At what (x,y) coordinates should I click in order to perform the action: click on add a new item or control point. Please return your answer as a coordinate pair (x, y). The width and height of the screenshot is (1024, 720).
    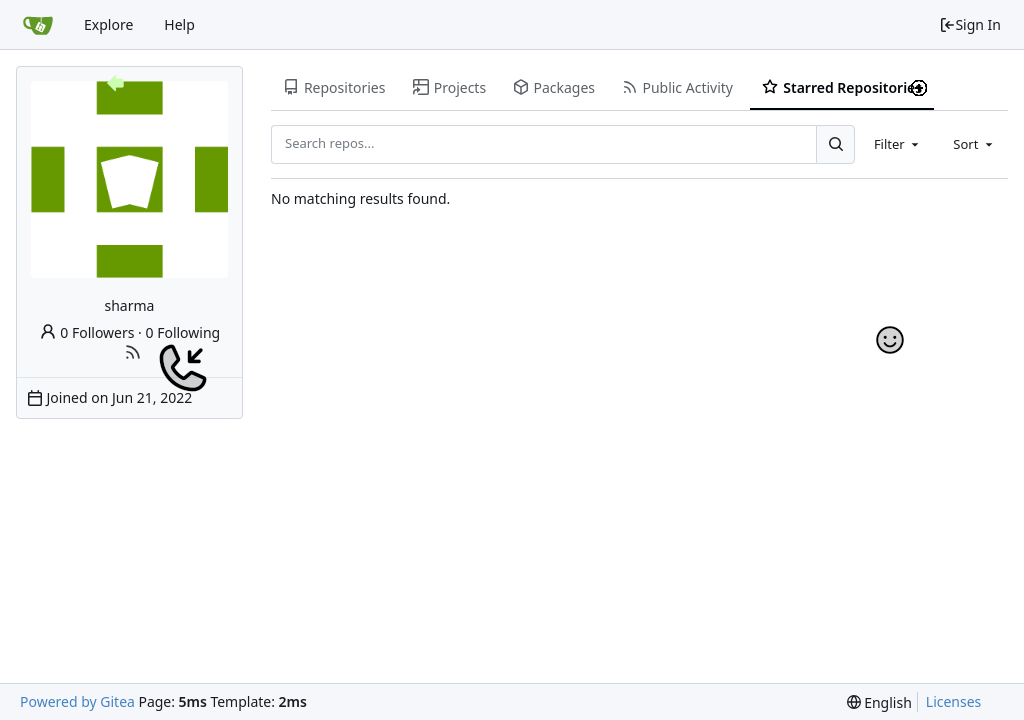
    Looking at the image, I should click on (919, 88).